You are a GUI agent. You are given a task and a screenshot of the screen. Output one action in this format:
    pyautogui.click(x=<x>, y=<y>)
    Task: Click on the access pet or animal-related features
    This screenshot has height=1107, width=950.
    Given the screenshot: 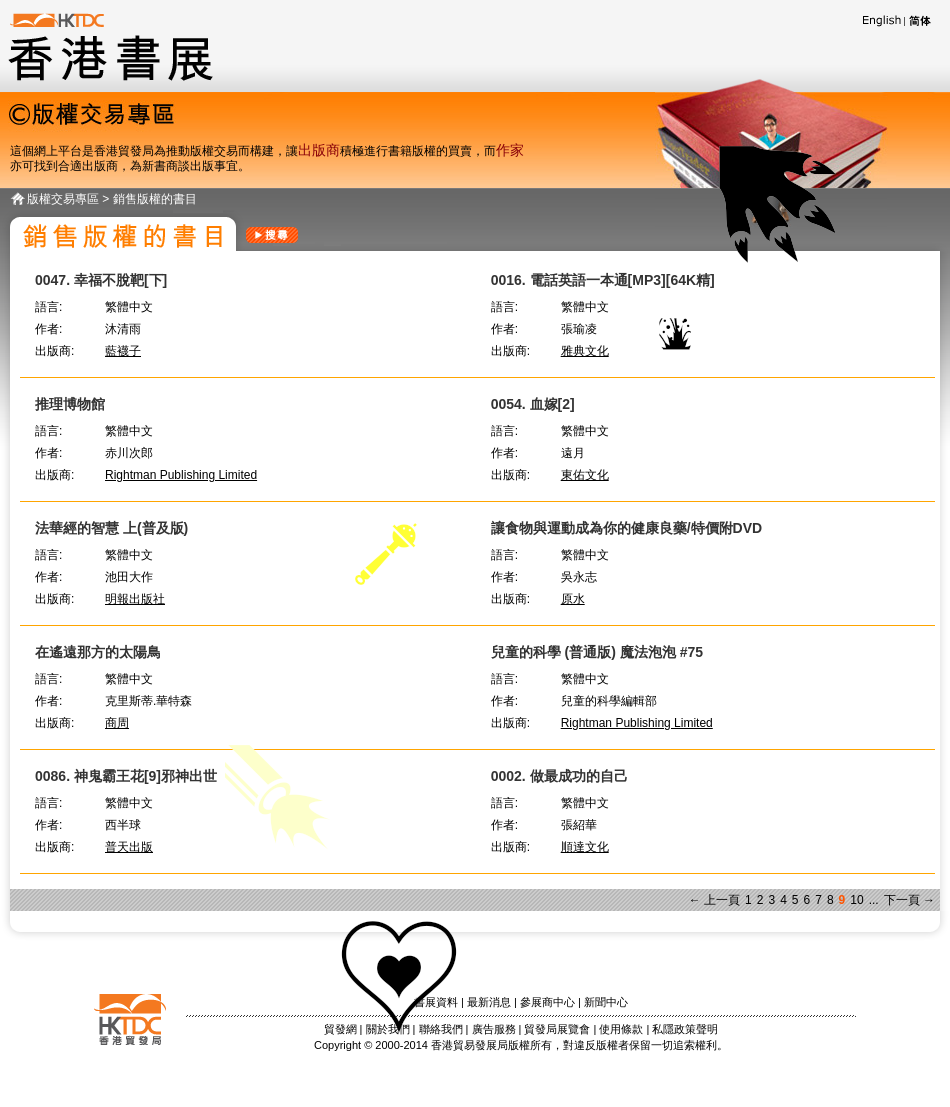 What is the action you would take?
    pyautogui.click(x=778, y=204)
    